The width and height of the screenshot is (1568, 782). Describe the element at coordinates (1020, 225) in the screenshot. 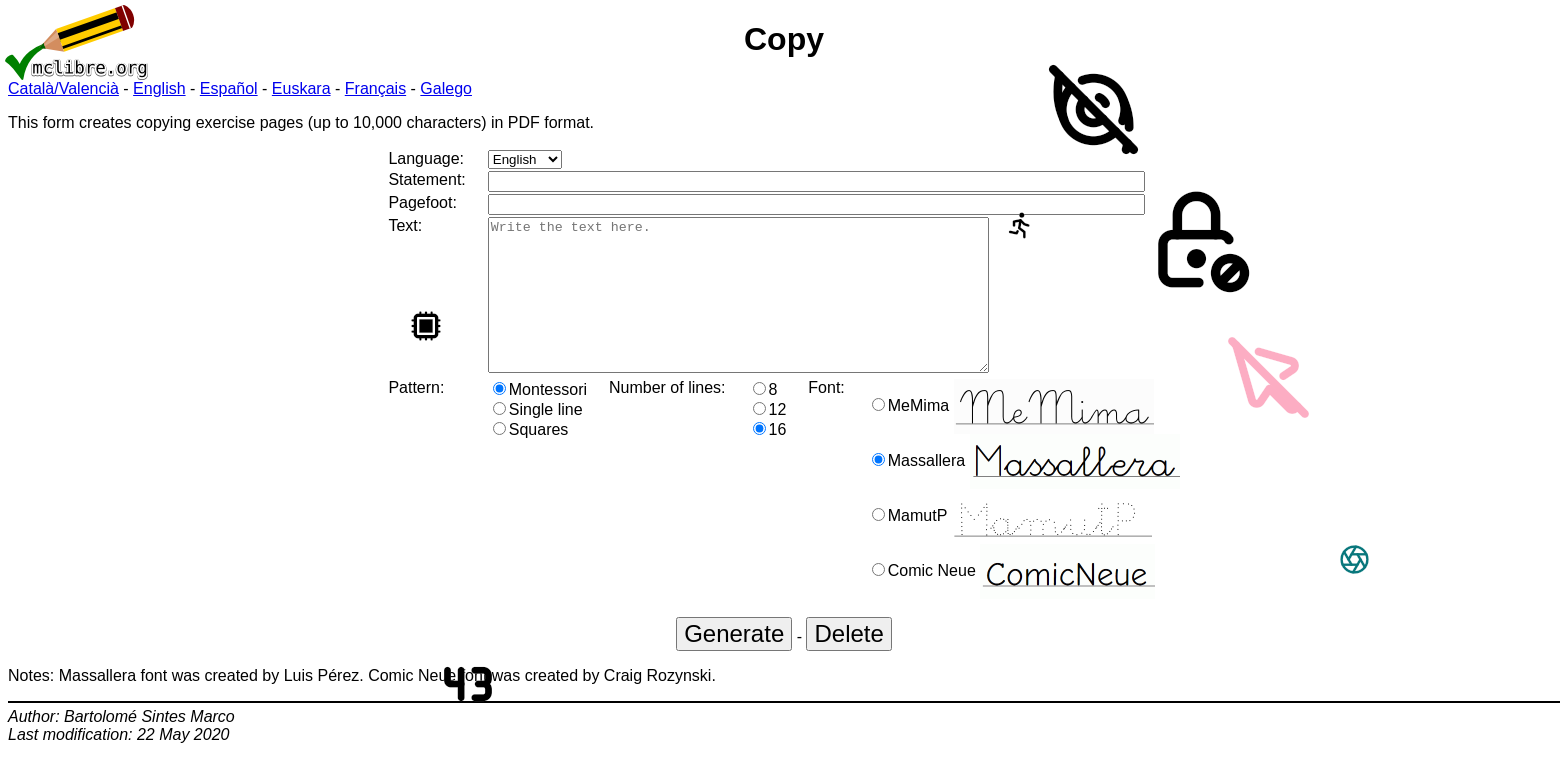

I see `start running or jogging activity` at that location.